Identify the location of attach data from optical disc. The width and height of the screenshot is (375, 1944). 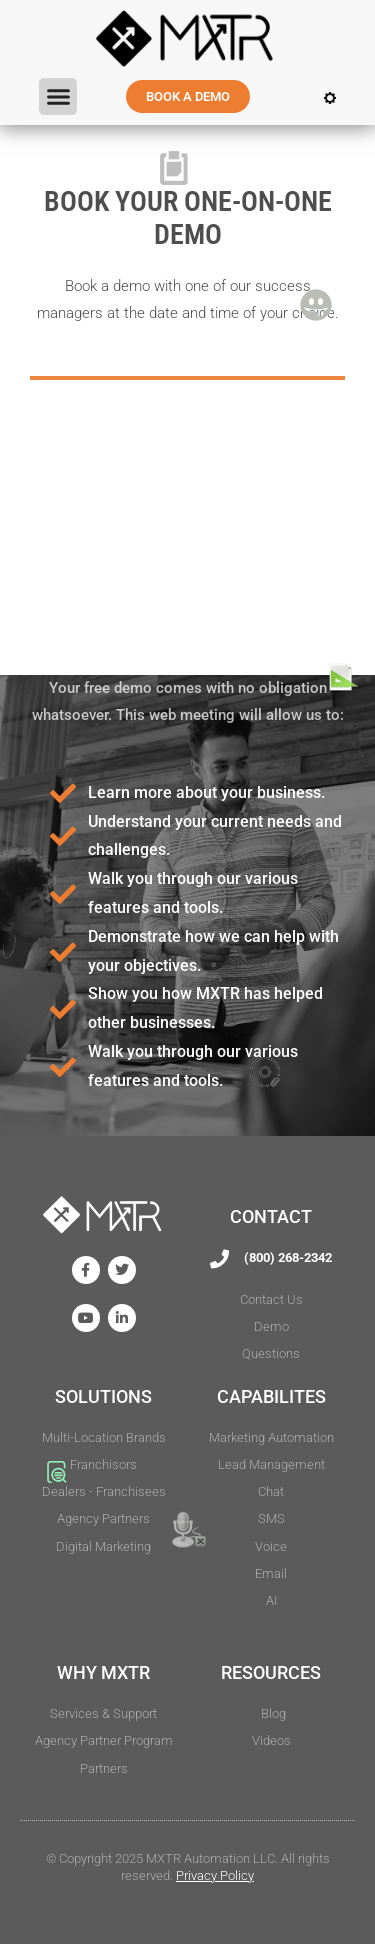
(265, 1072).